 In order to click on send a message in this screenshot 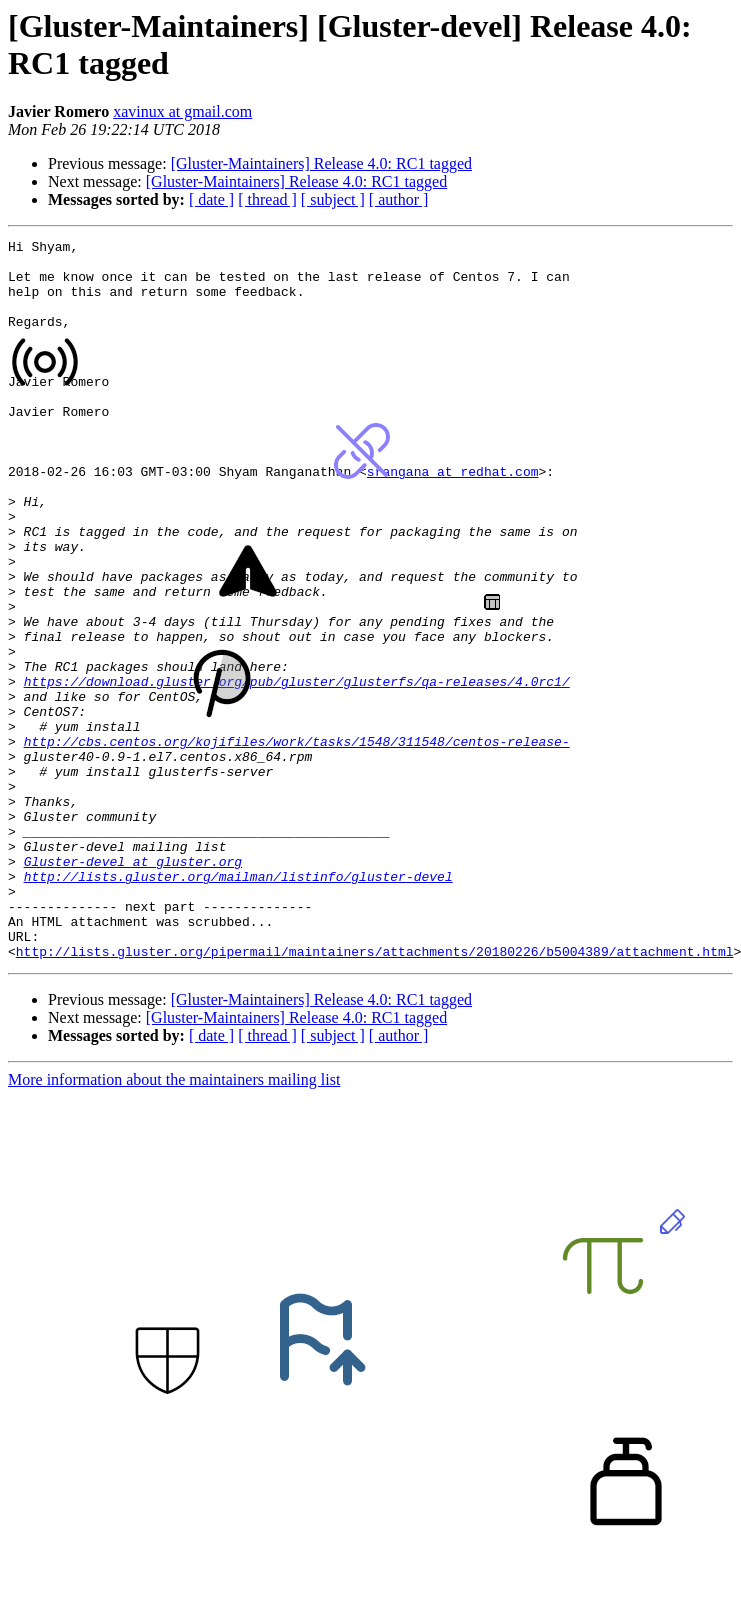, I will do `click(248, 572)`.